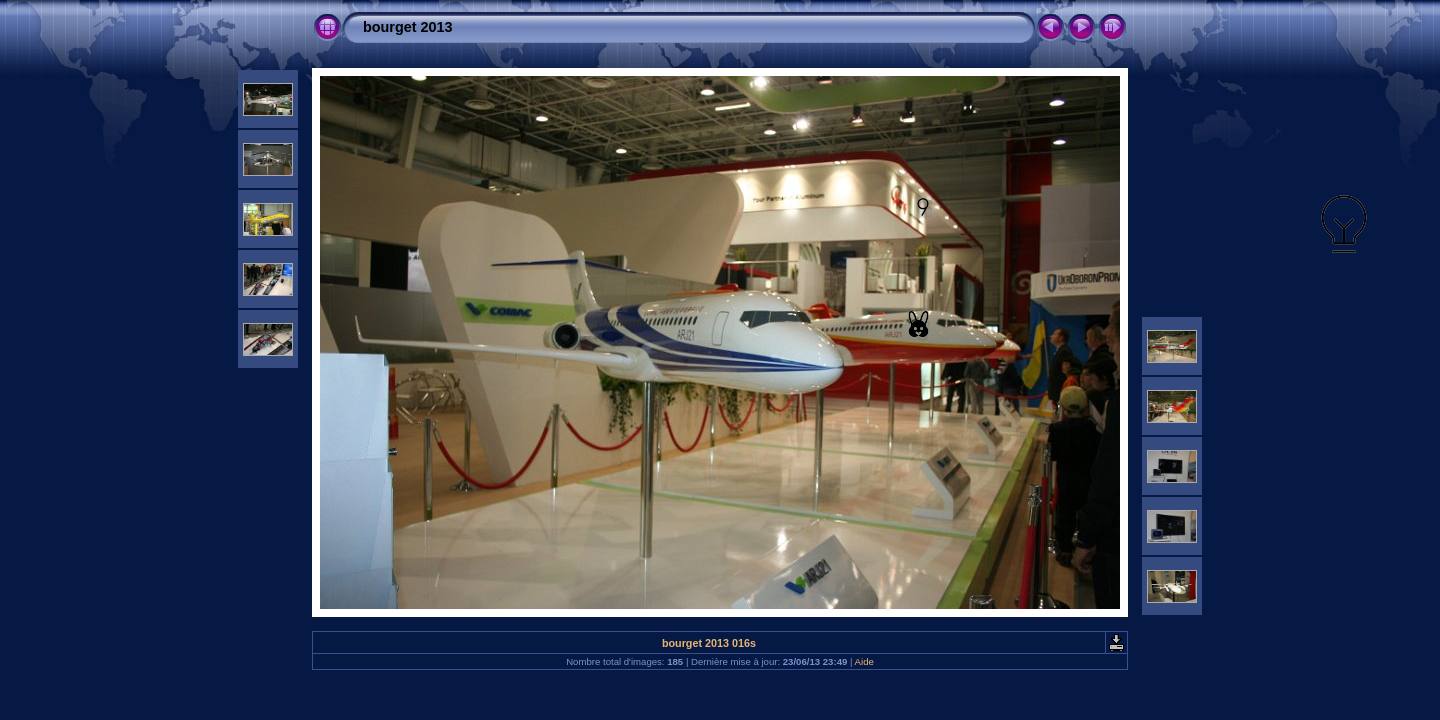 Image resolution: width=1440 pixels, height=720 pixels. Describe the element at coordinates (918, 324) in the screenshot. I see `access pet or animal-related features` at that location.